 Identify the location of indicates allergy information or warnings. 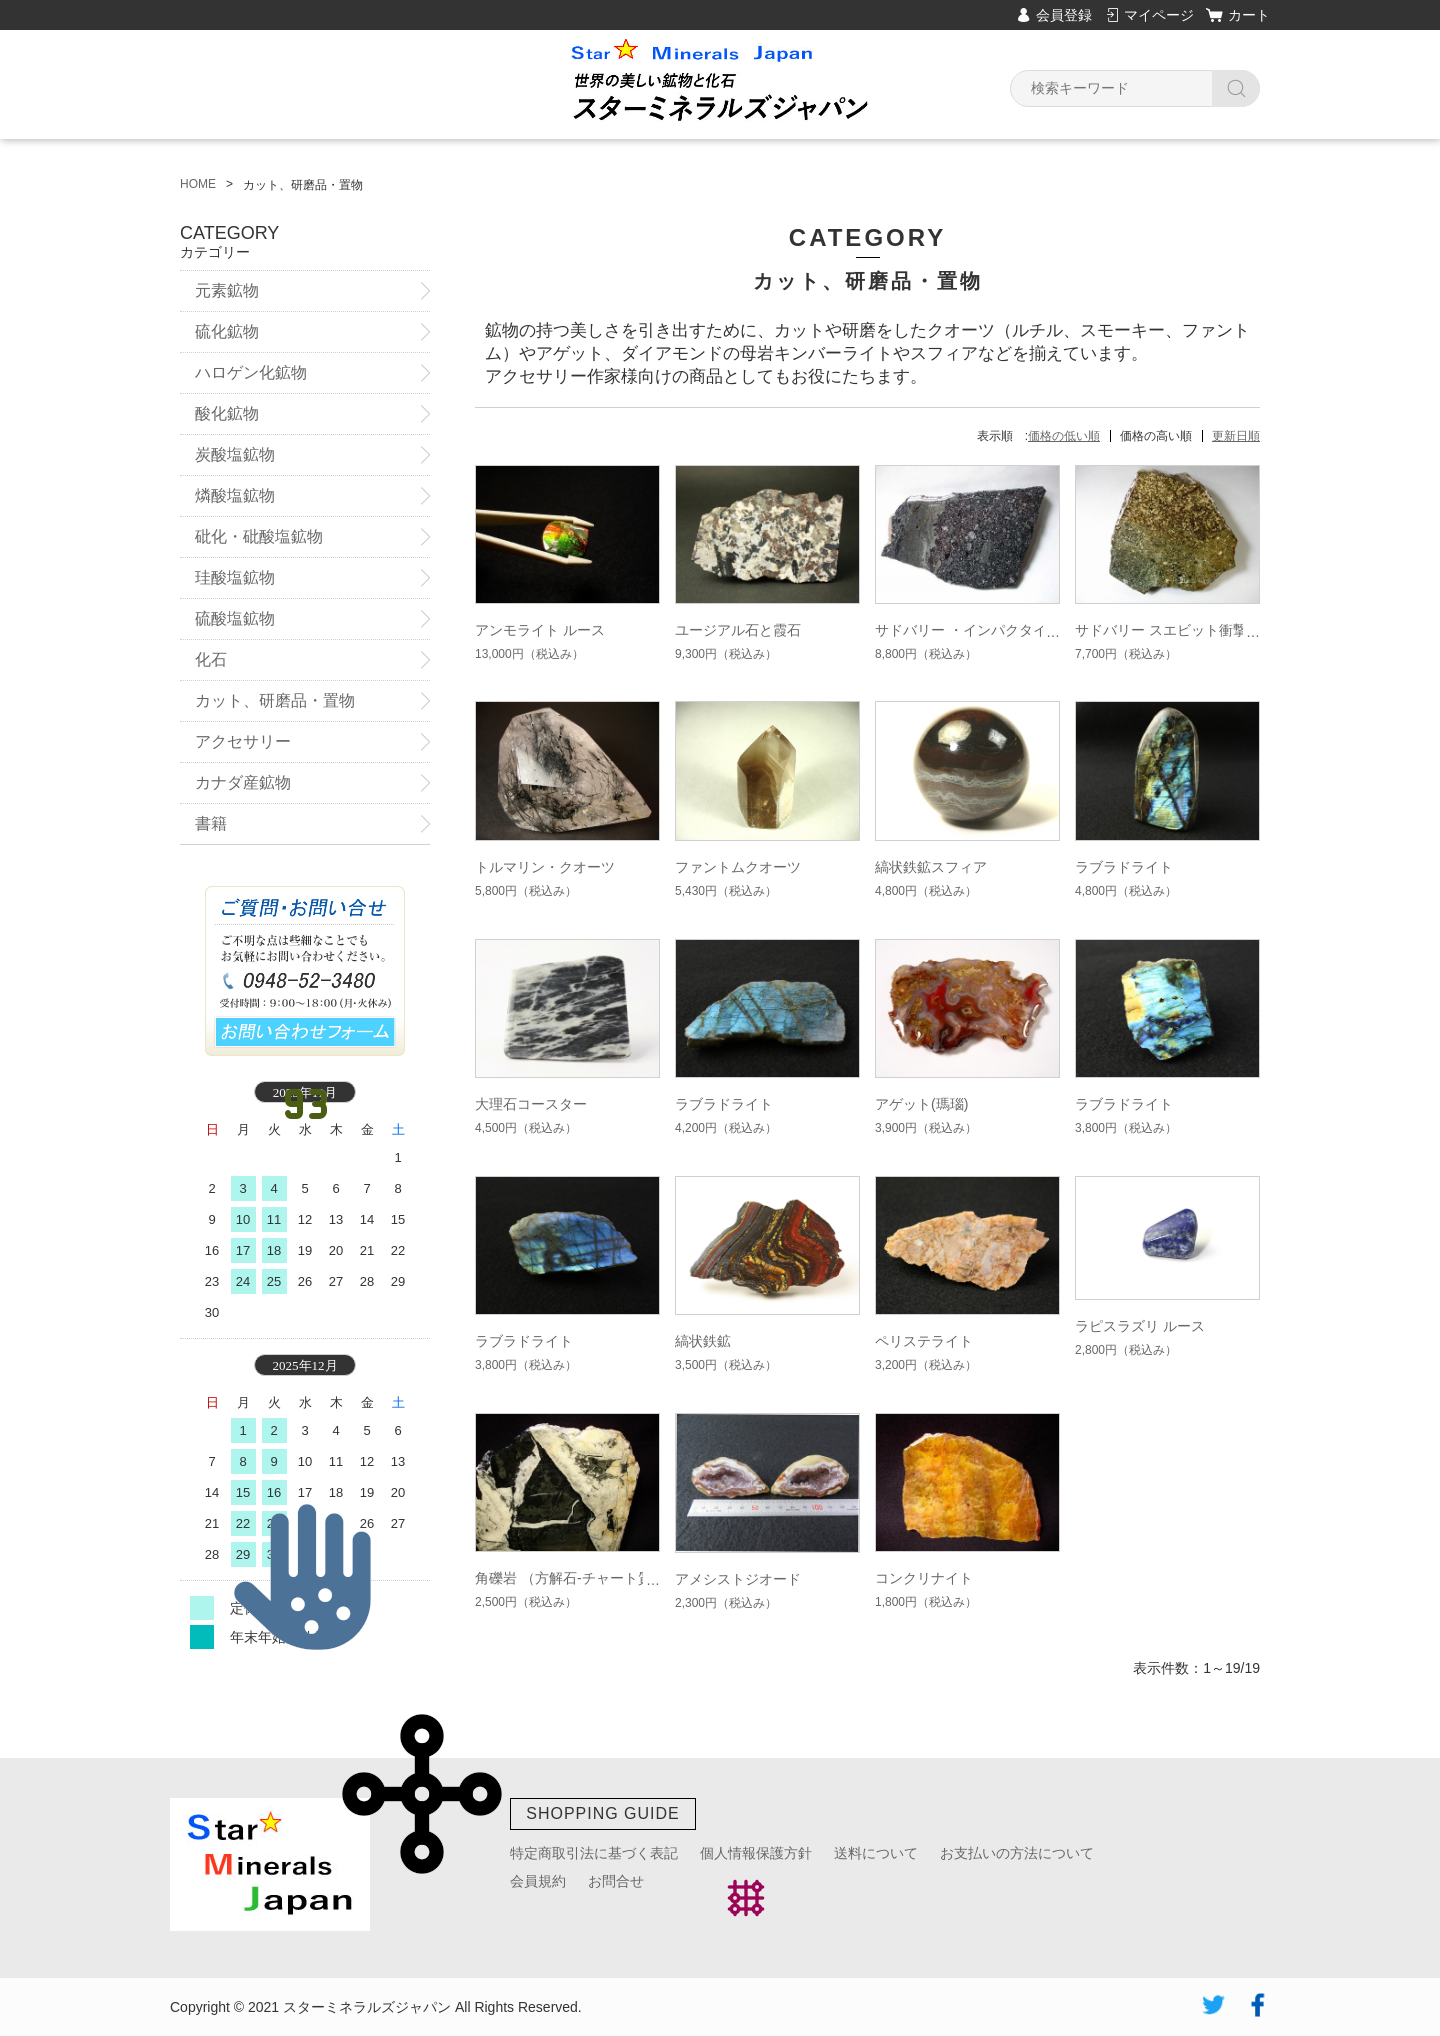
(307, 1577).